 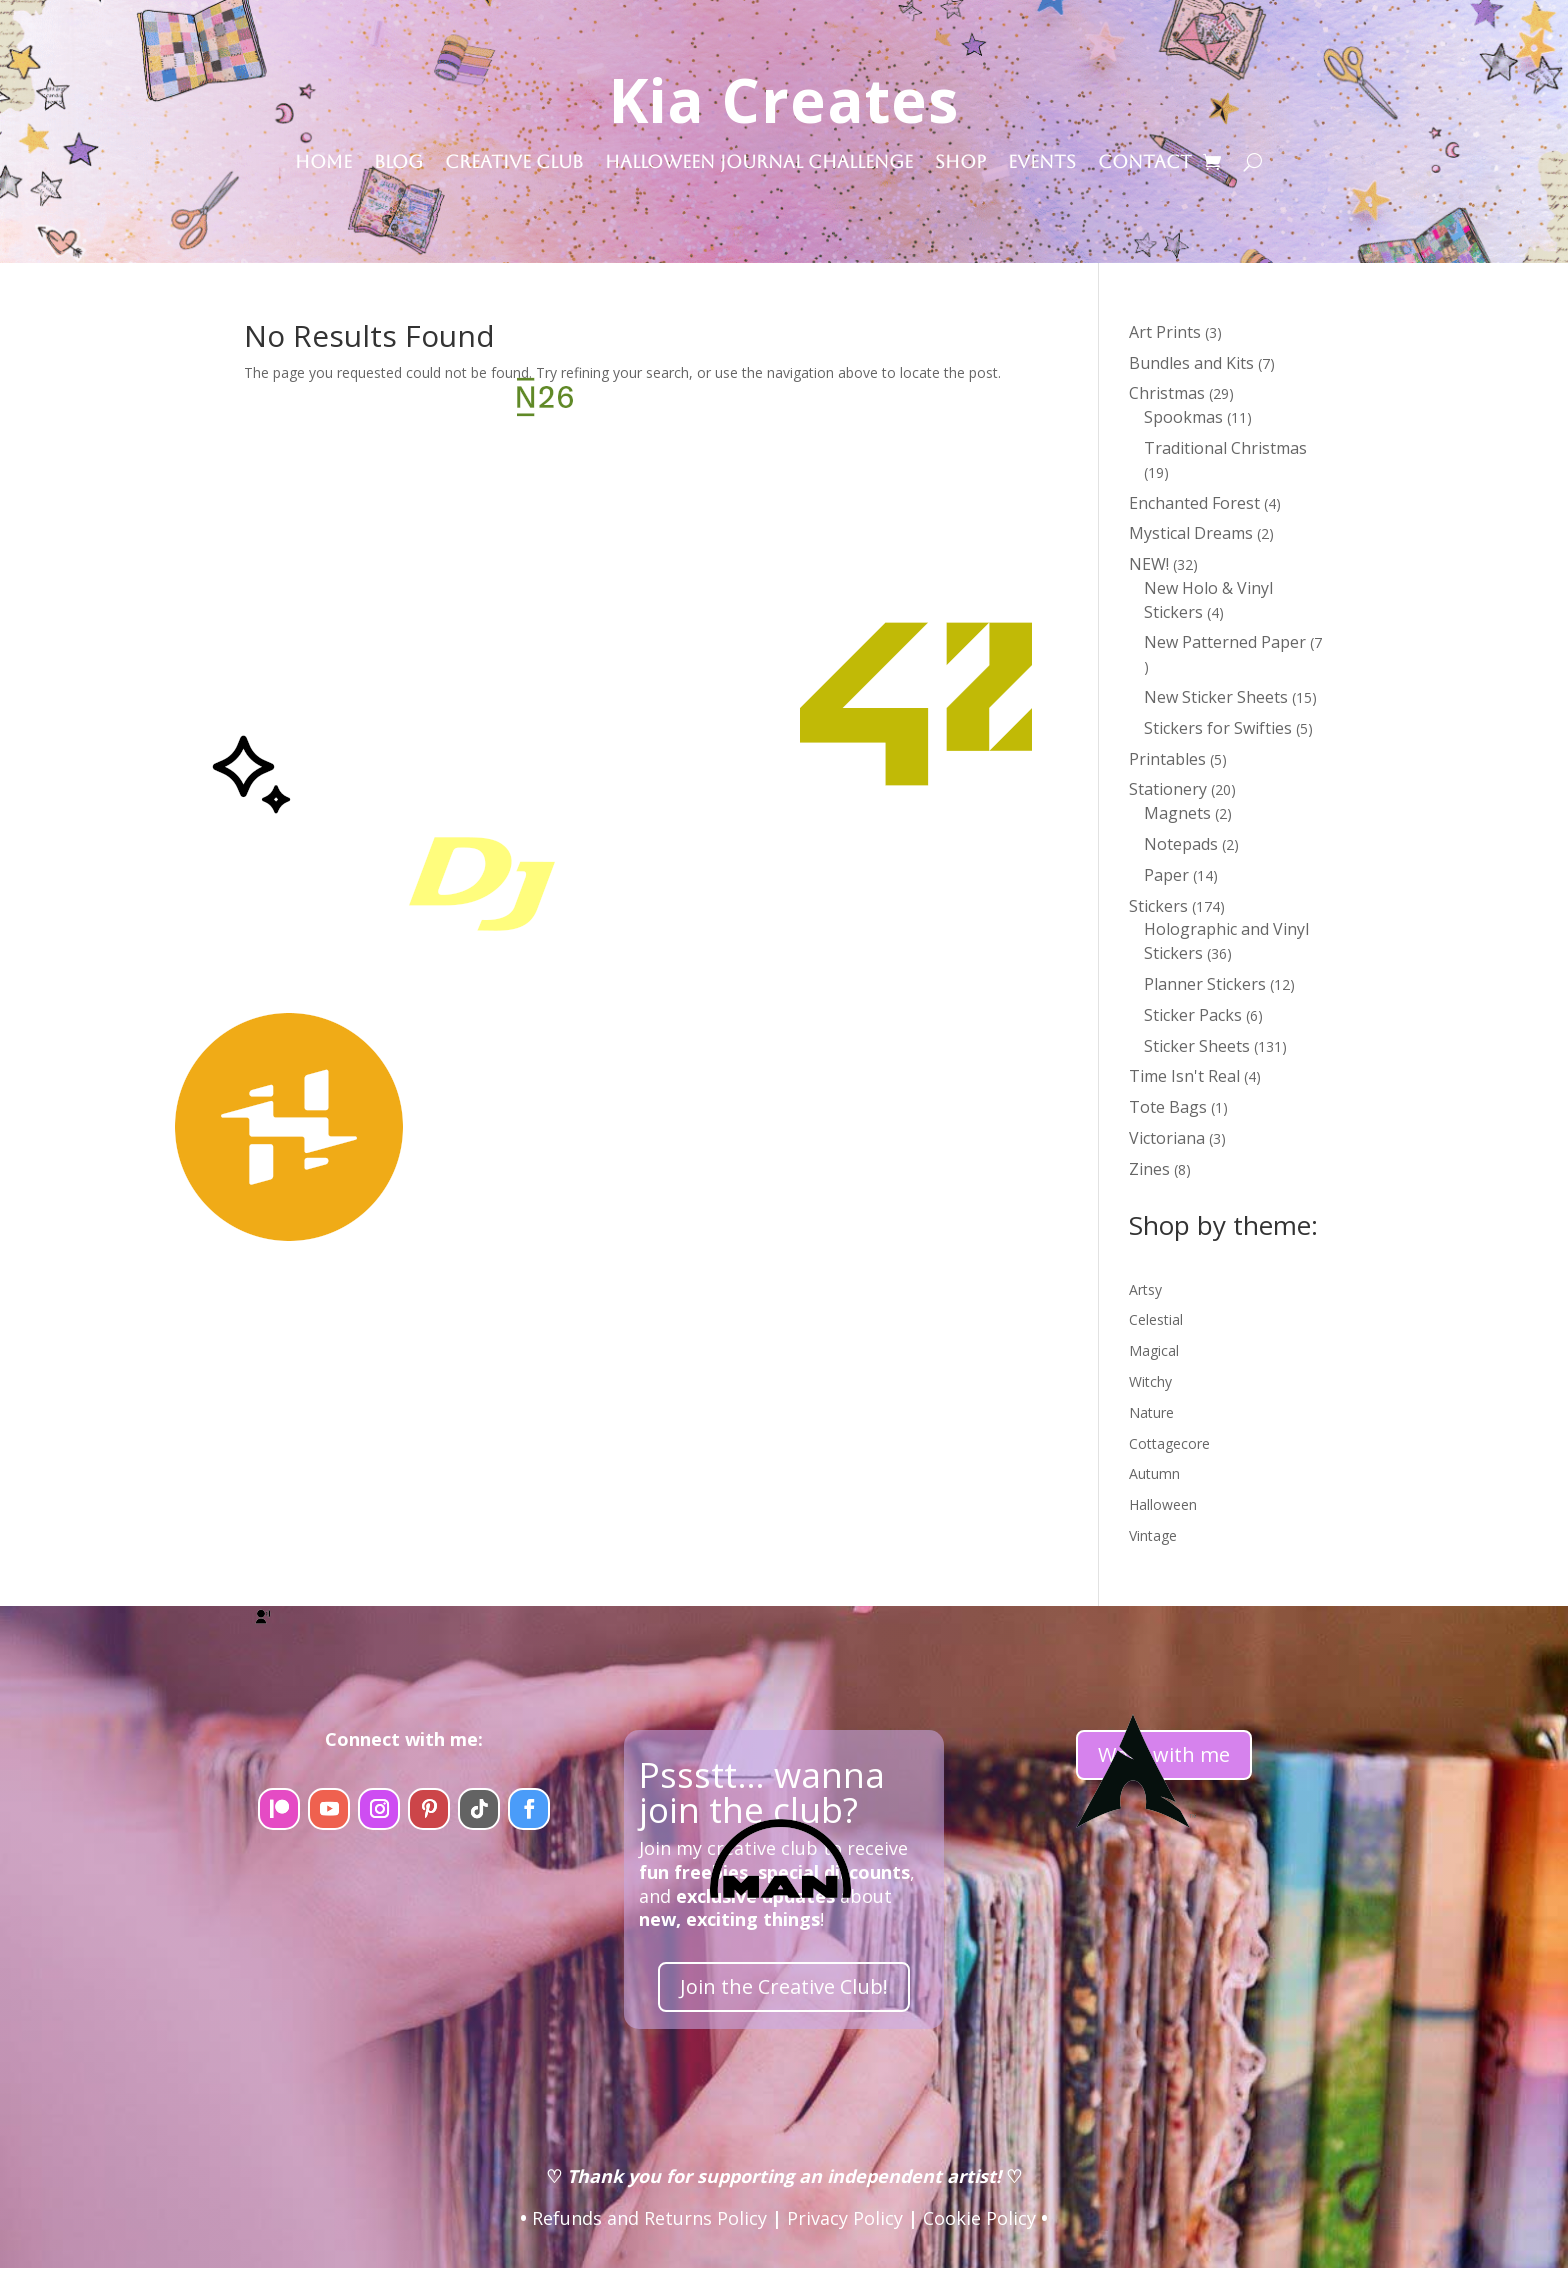 What do you see at coordinates (263, 1617) in the screenshot?
I see `access voice or speech settings` at bounding box center [263, 1617].